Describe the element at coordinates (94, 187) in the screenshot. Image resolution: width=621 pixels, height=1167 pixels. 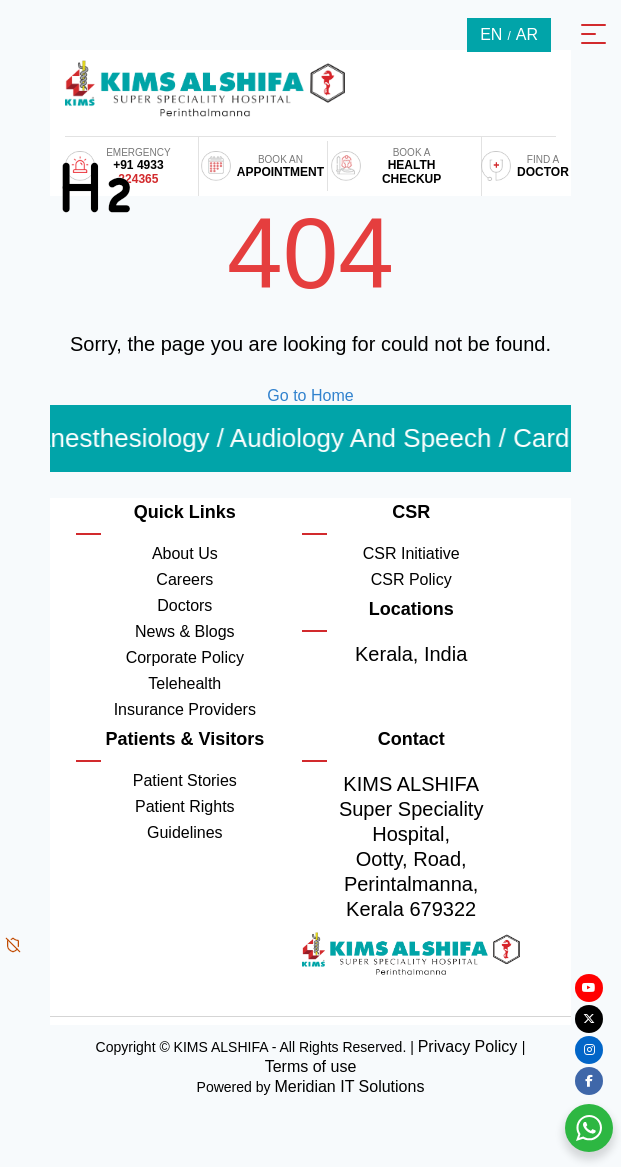
I see `format text as heading level 2` at that location.